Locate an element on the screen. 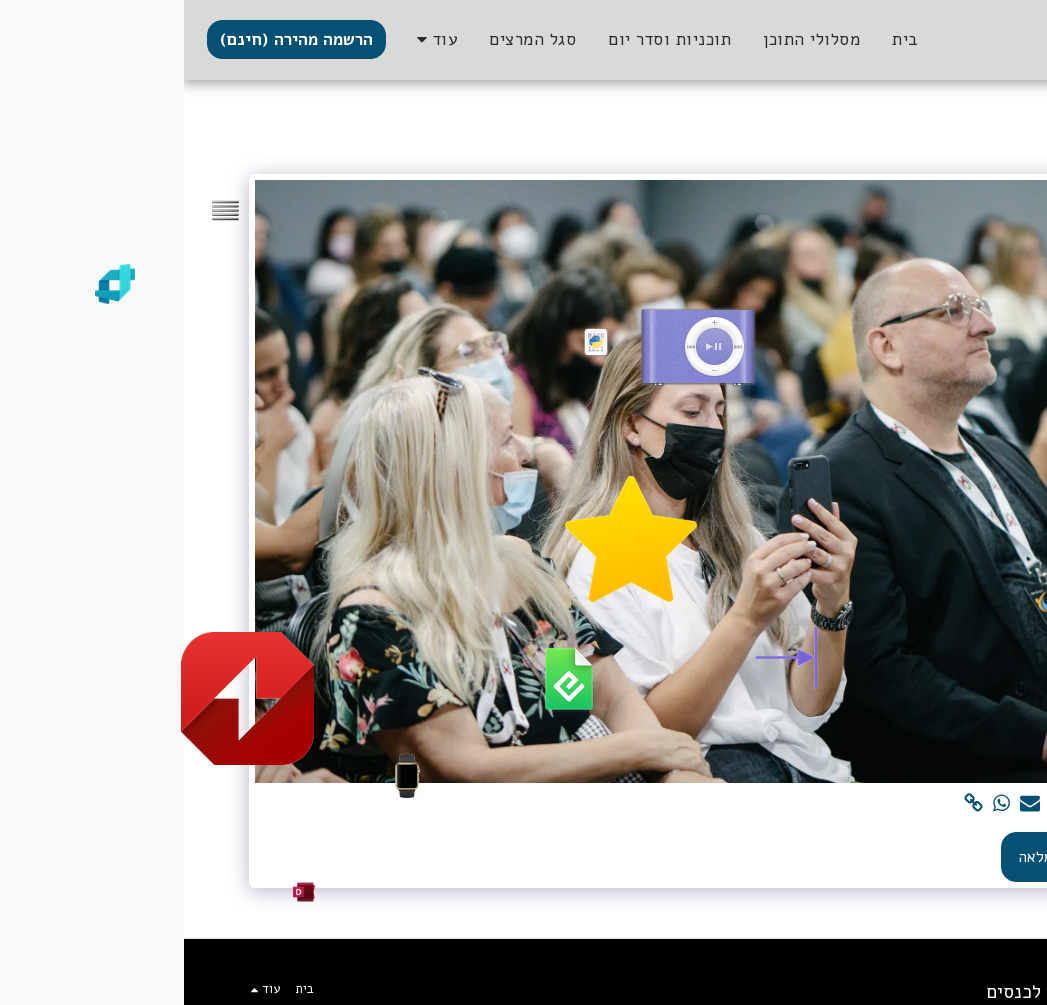 This screenshot has height=1005, width=1047. launch chaos application is located at coordinates (247, 698).